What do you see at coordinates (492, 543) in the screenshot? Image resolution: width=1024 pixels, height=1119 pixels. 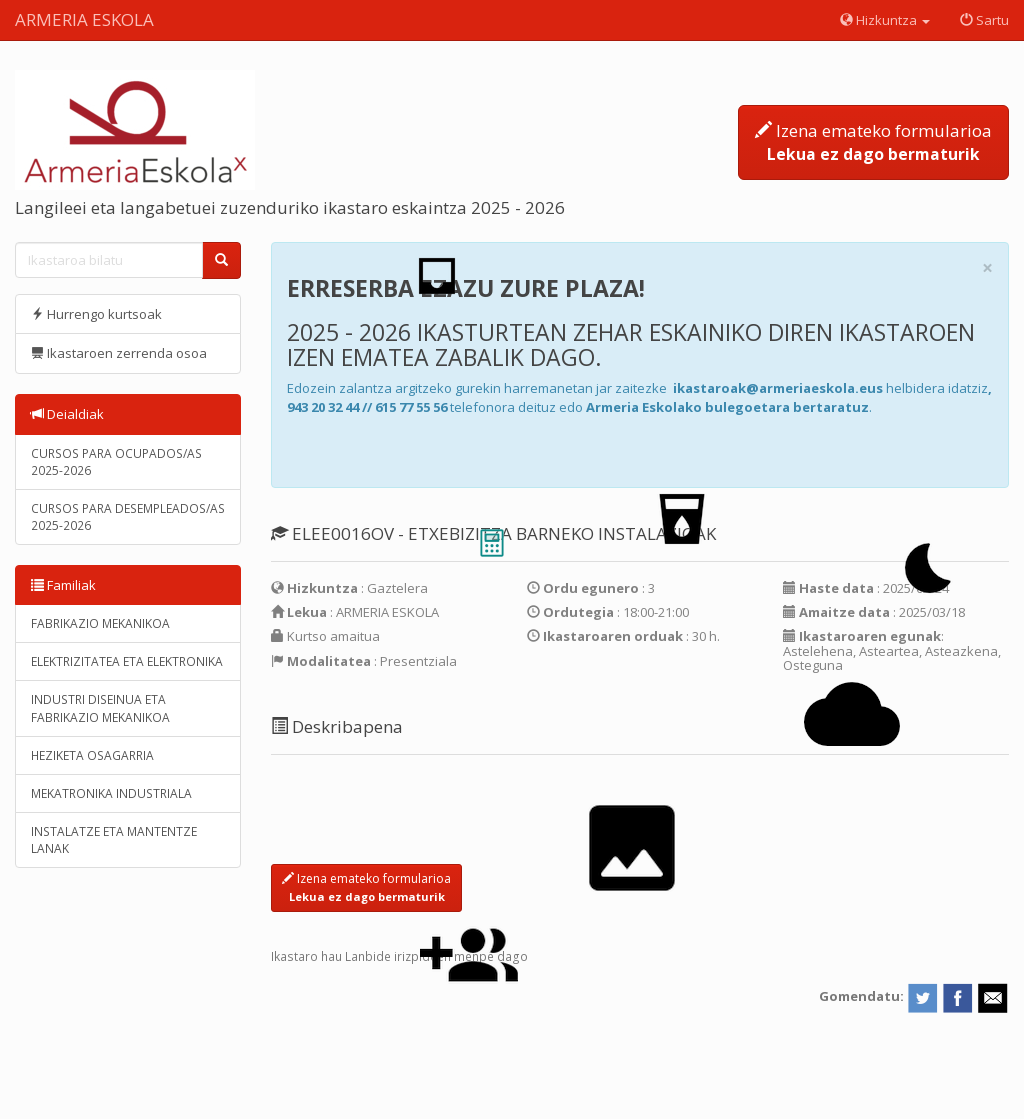 I see `open the calculator app` at bounding box center [492, 543].